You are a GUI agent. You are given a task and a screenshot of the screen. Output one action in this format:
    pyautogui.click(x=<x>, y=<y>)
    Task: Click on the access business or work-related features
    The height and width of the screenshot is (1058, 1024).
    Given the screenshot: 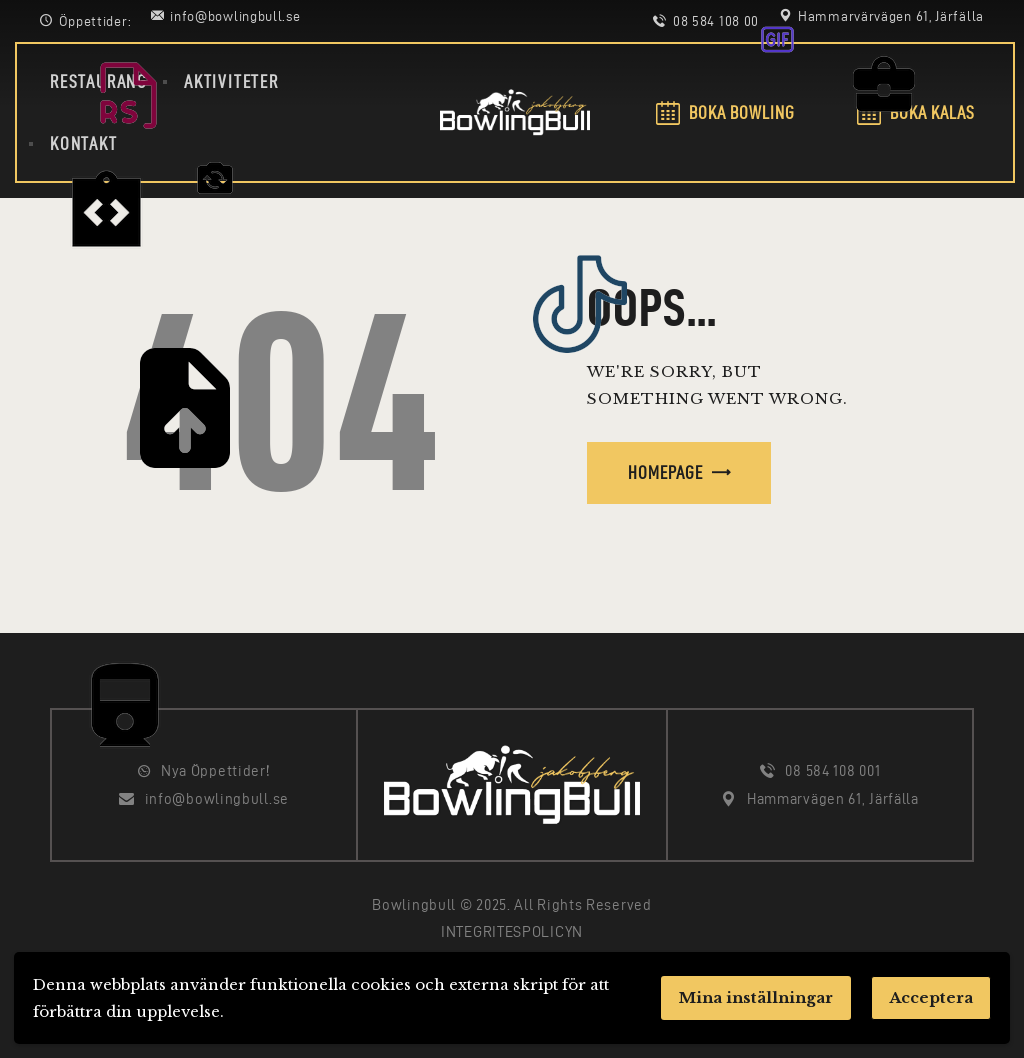 What is the action you would take?
    pyautogui.click(x=884, y=84)
    